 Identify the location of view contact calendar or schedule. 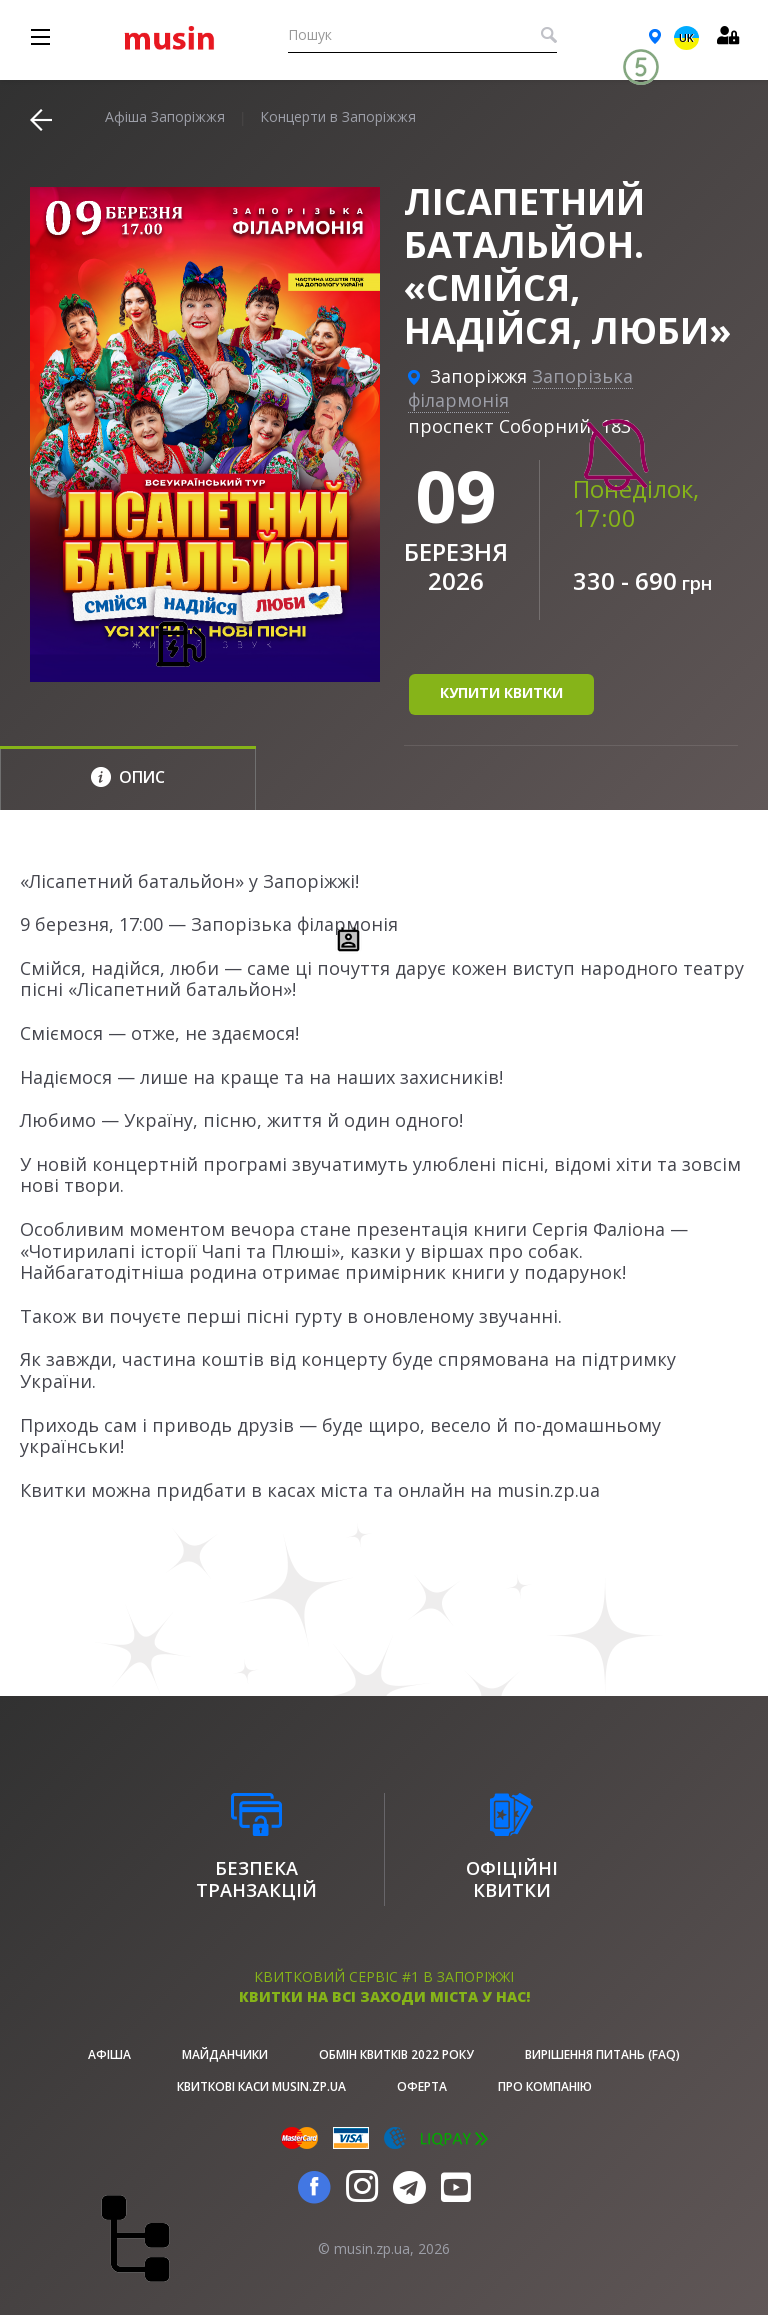
(348, 940).